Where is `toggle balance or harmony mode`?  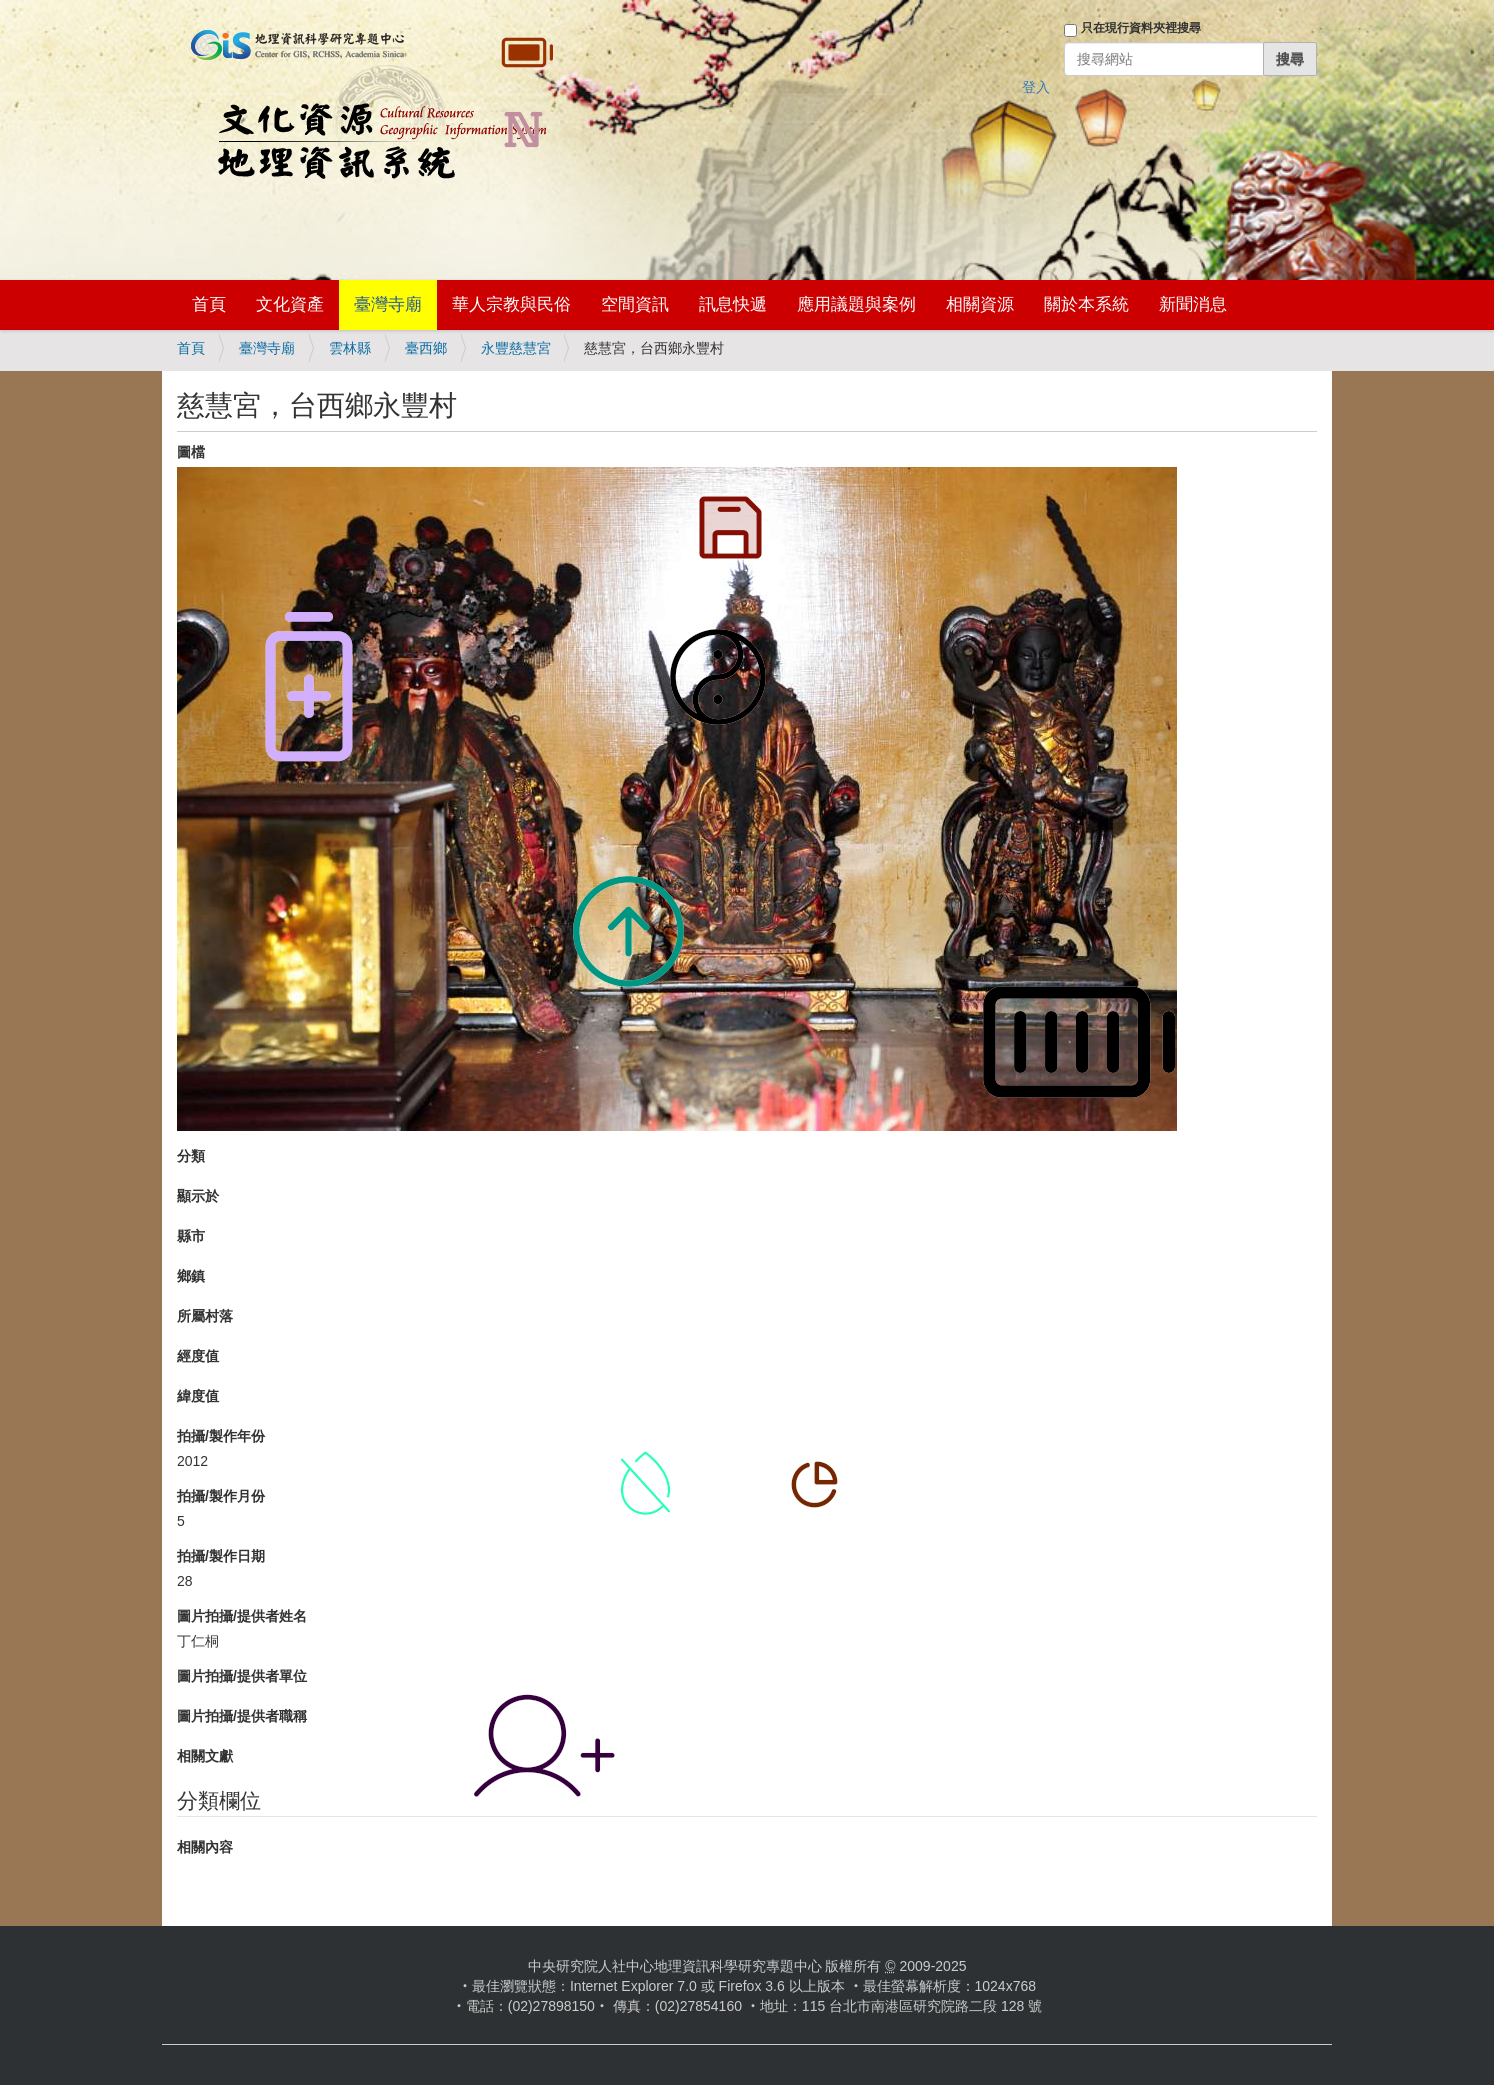 toggle balance or harmony mode is located at coordinates (718, 677).